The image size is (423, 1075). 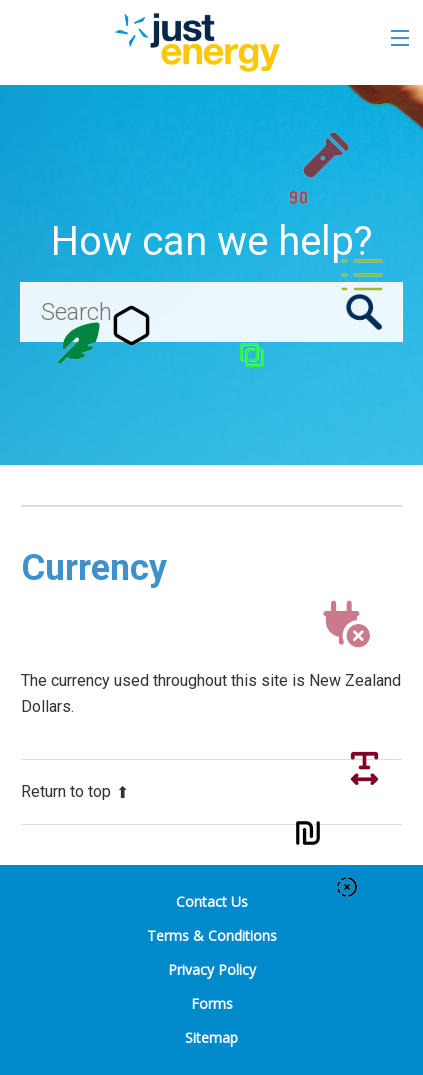 I want to click on indicates a modular or honeycomb-style layout option, so click(x=131, y=325).